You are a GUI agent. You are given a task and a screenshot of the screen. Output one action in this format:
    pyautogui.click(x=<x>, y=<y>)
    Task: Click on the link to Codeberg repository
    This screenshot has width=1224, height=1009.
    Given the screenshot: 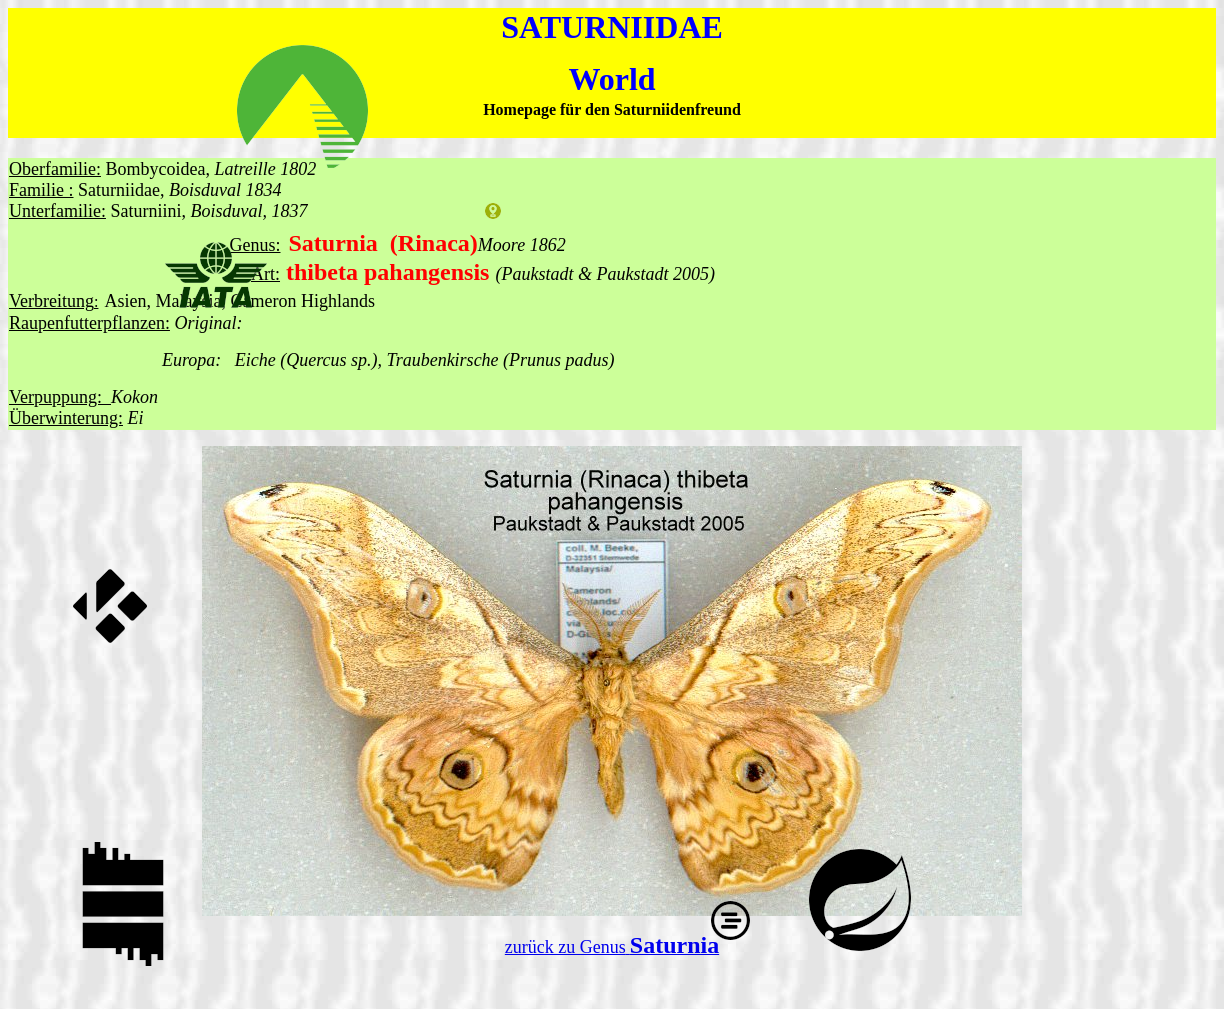 What is the action you would take?
    pyautogui.click(x=302, y=106)
    